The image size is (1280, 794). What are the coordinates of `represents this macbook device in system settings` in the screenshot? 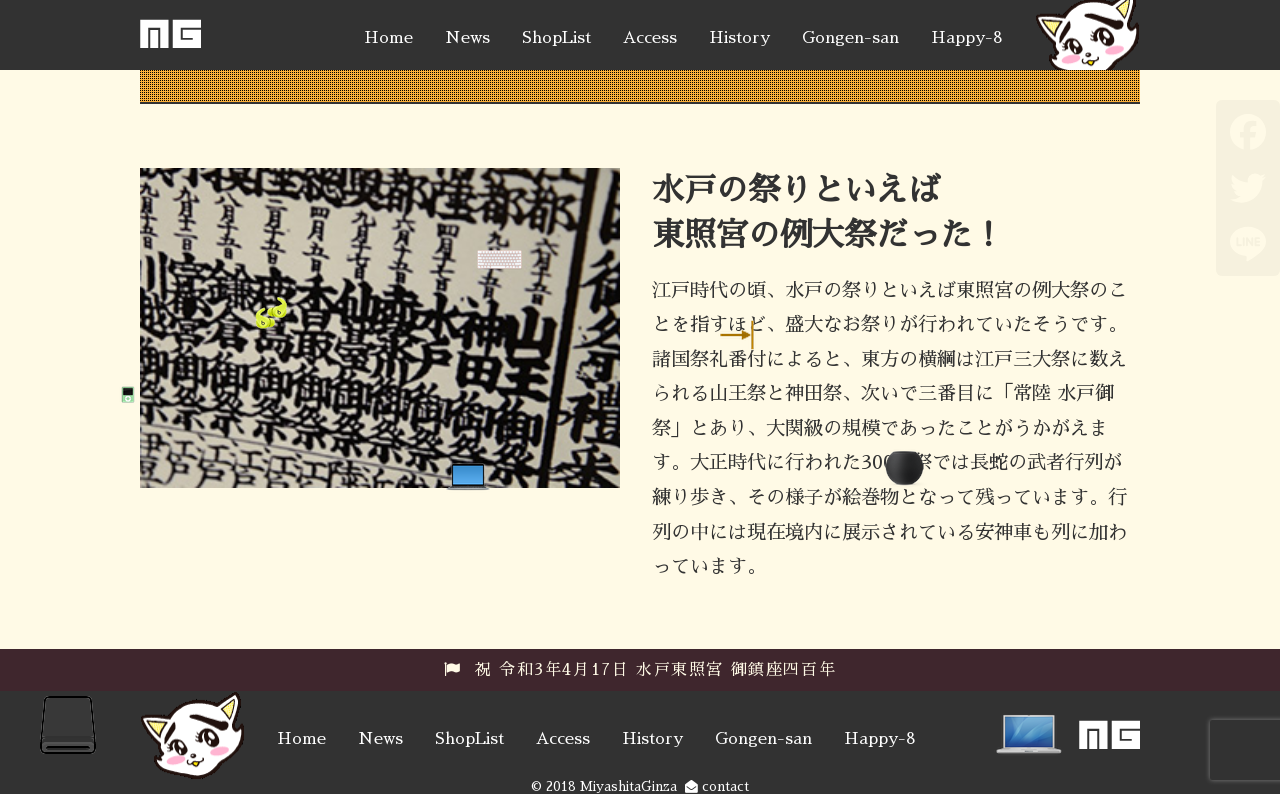 It's located at (468, 473).